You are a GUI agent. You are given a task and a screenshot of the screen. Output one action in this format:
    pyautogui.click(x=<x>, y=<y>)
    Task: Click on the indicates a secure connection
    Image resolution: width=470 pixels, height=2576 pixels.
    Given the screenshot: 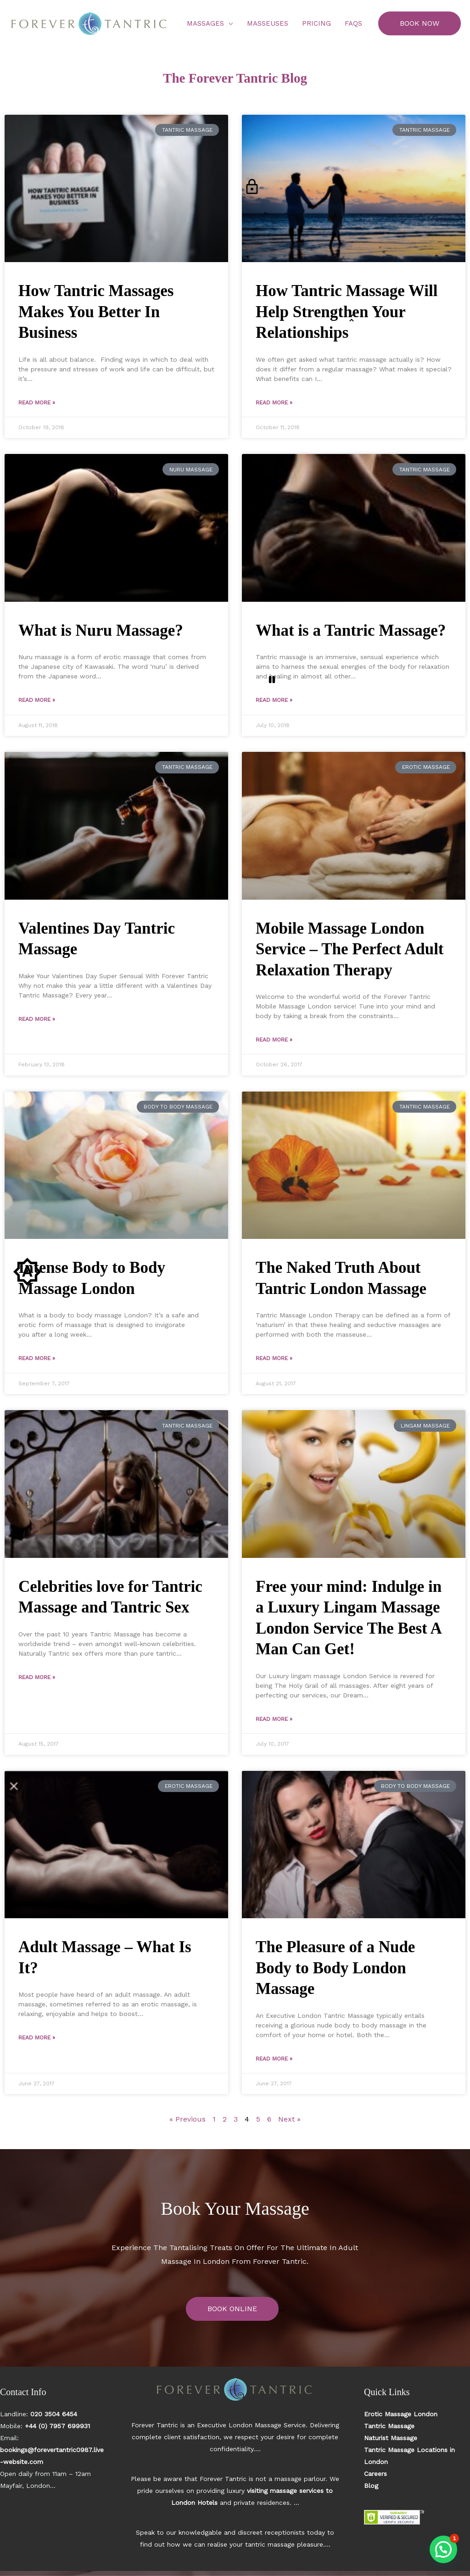 What is the action you would take?
    pyautogui.click(x=252, y=187)
    